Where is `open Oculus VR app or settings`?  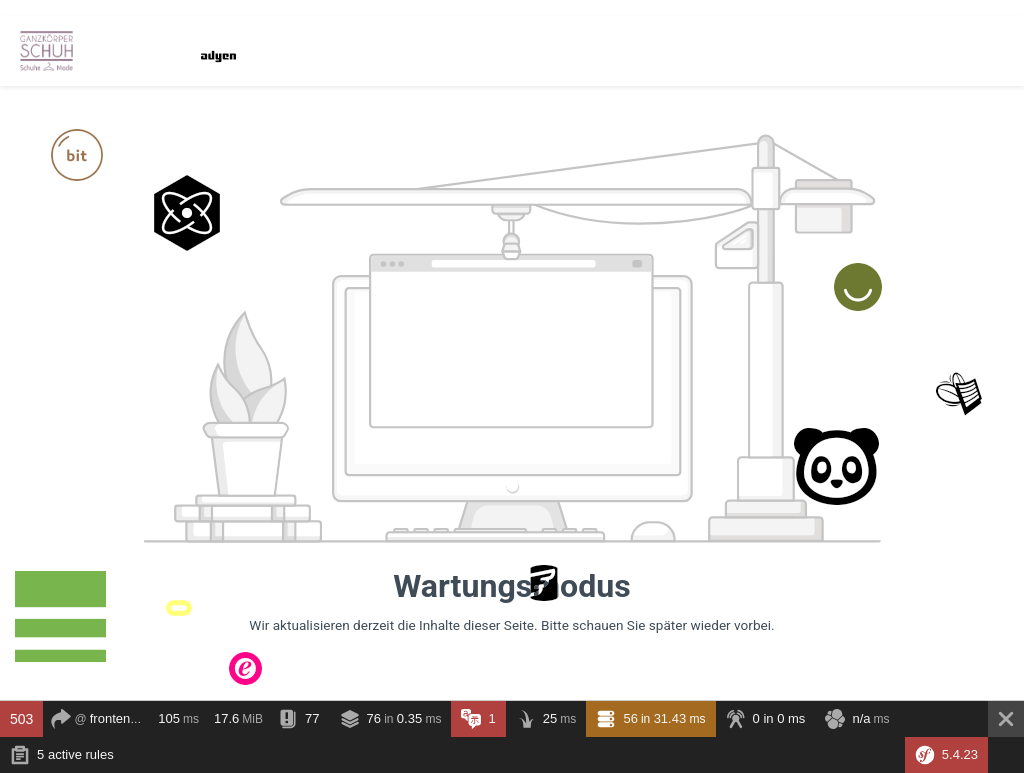 open Oculus VR app or settings is located at coordinates (179, 608).